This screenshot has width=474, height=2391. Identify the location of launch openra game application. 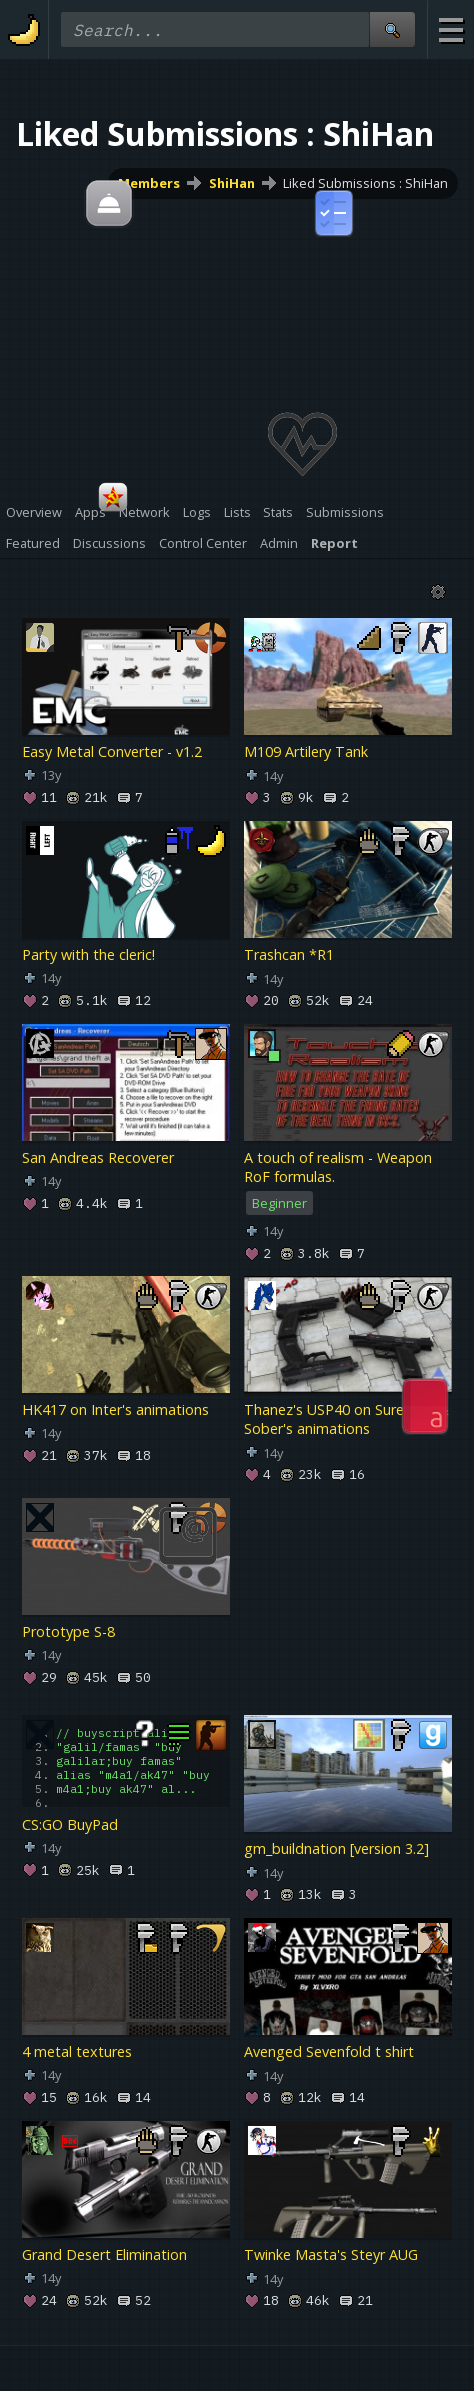
(113, 497).